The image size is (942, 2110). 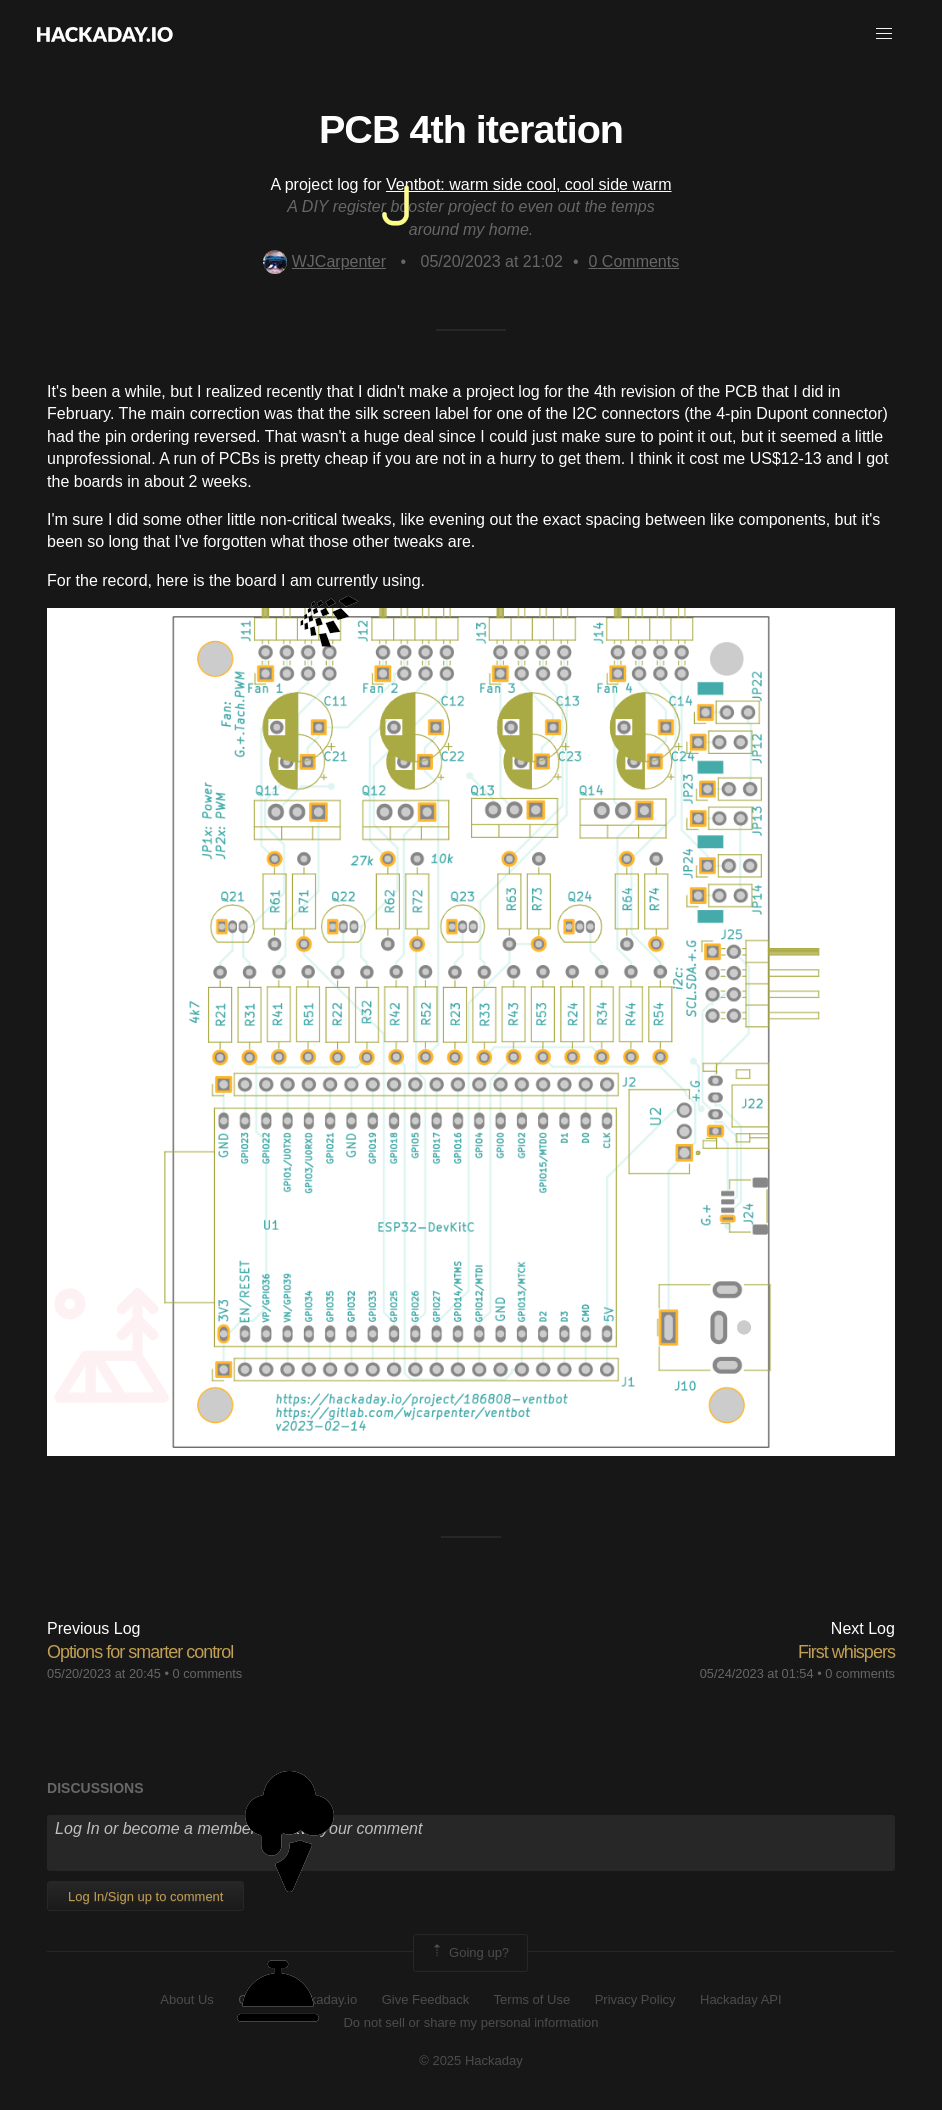 What do you see at coordinates (395, 205) in the screenshot?
I see `represents the letter J in text formatting or typography` at bounding box center [395, 205].